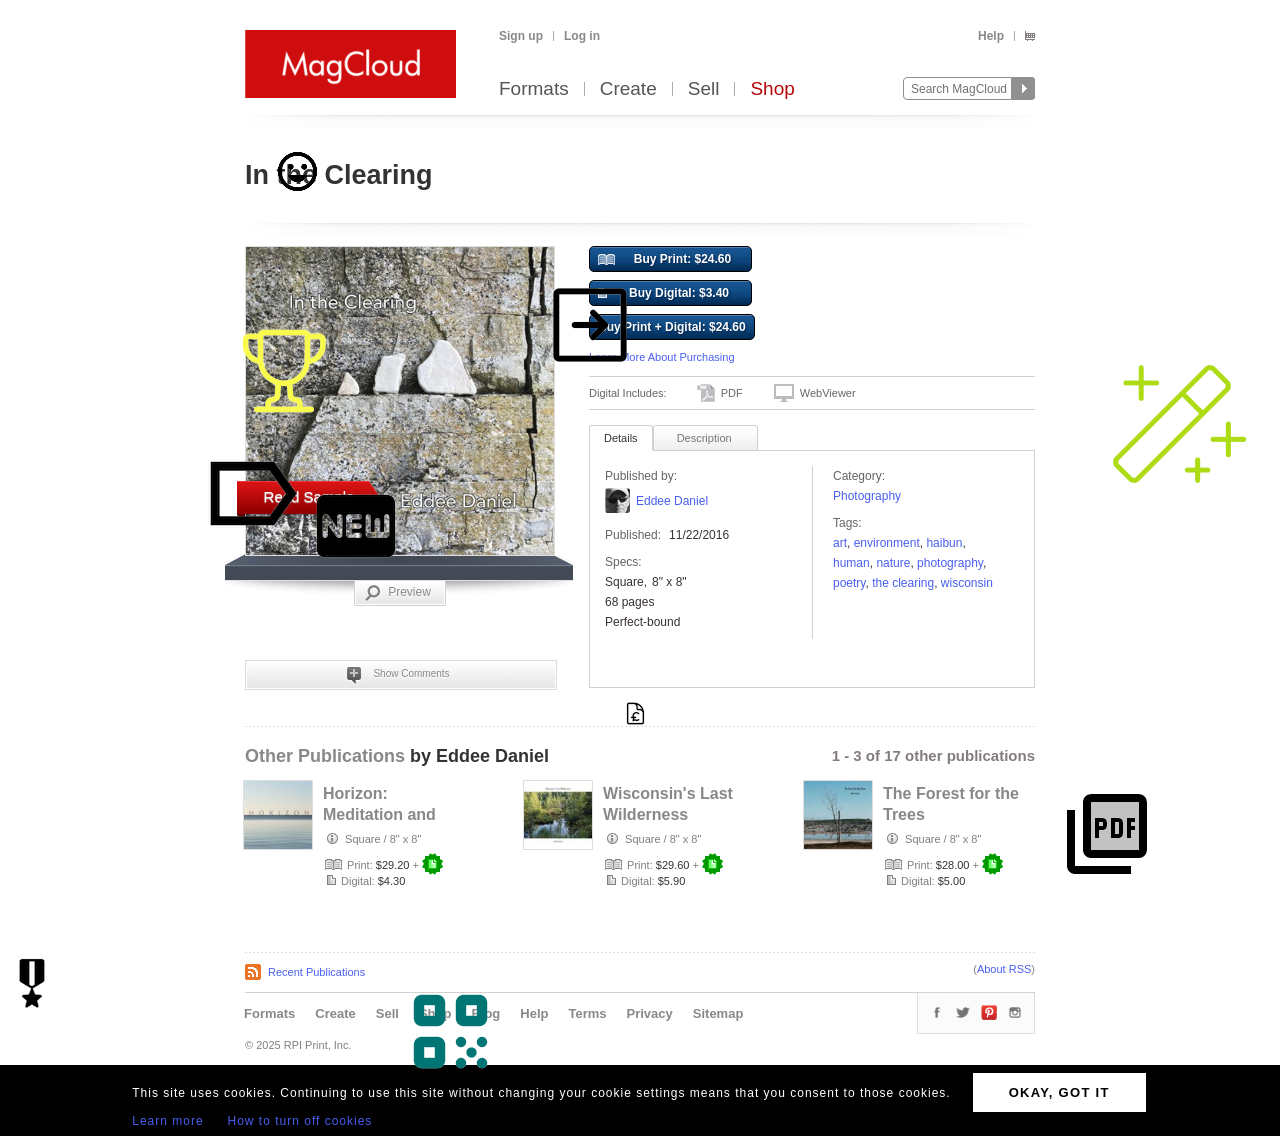 This screenshot has width=1280, height=1136. What do you see at coordinates (450, 1031) in the screenshot?
I see `scan or generate a QR code` at bounding box center [450, 1031].